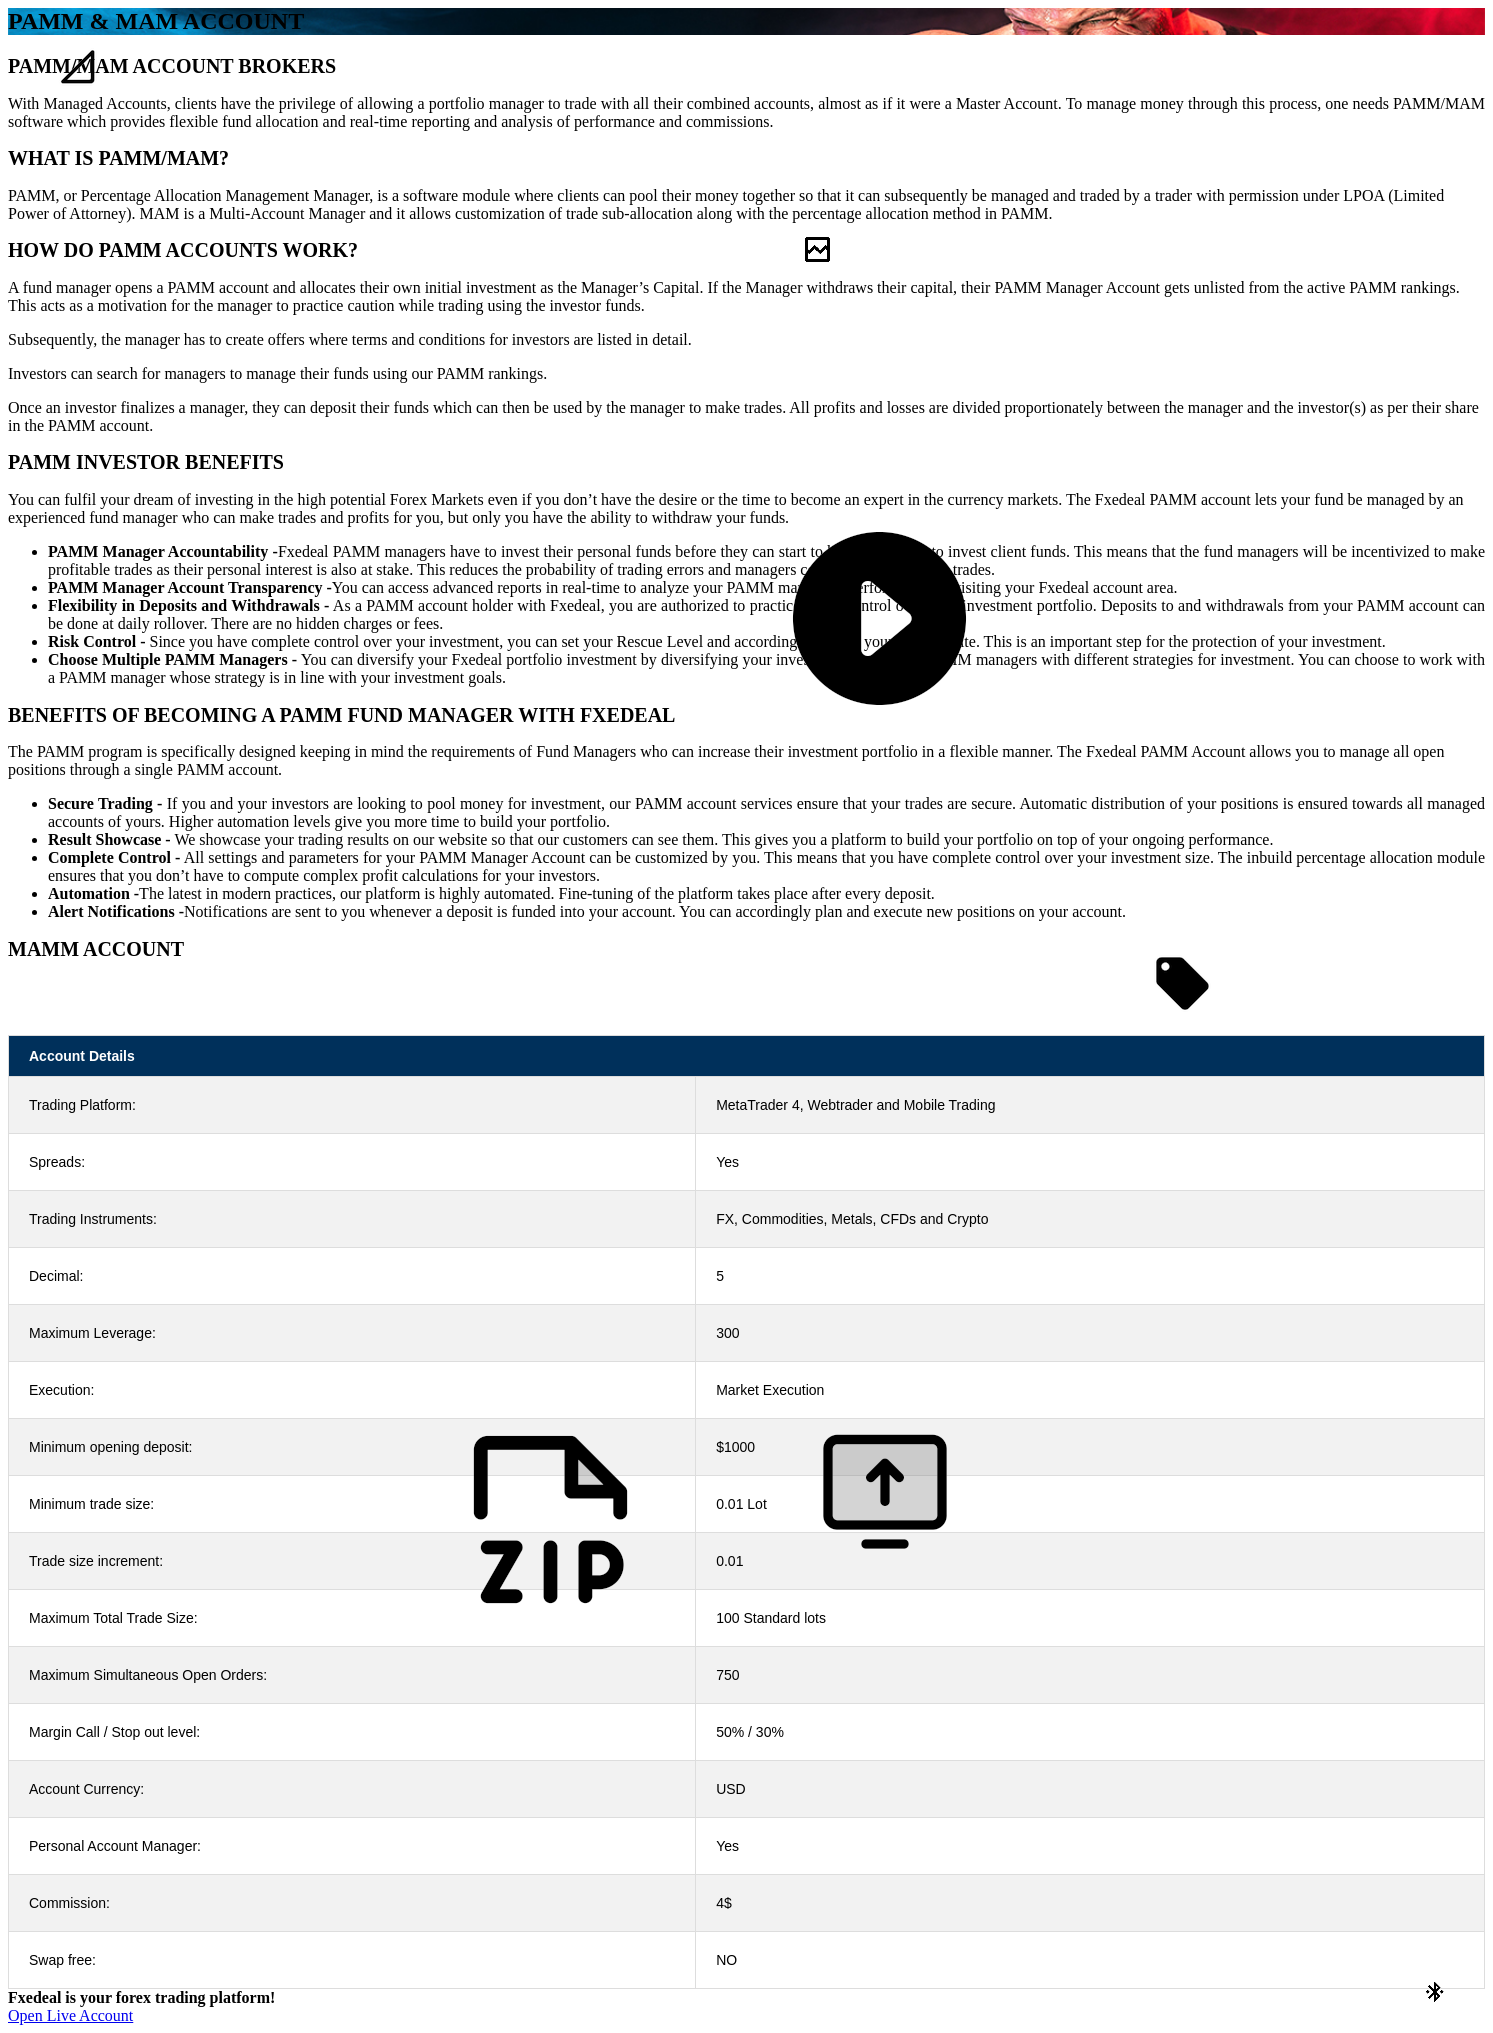  Describe the element at coordinates (879, 618) in the screenshot. I see `play media or video content` at that location.